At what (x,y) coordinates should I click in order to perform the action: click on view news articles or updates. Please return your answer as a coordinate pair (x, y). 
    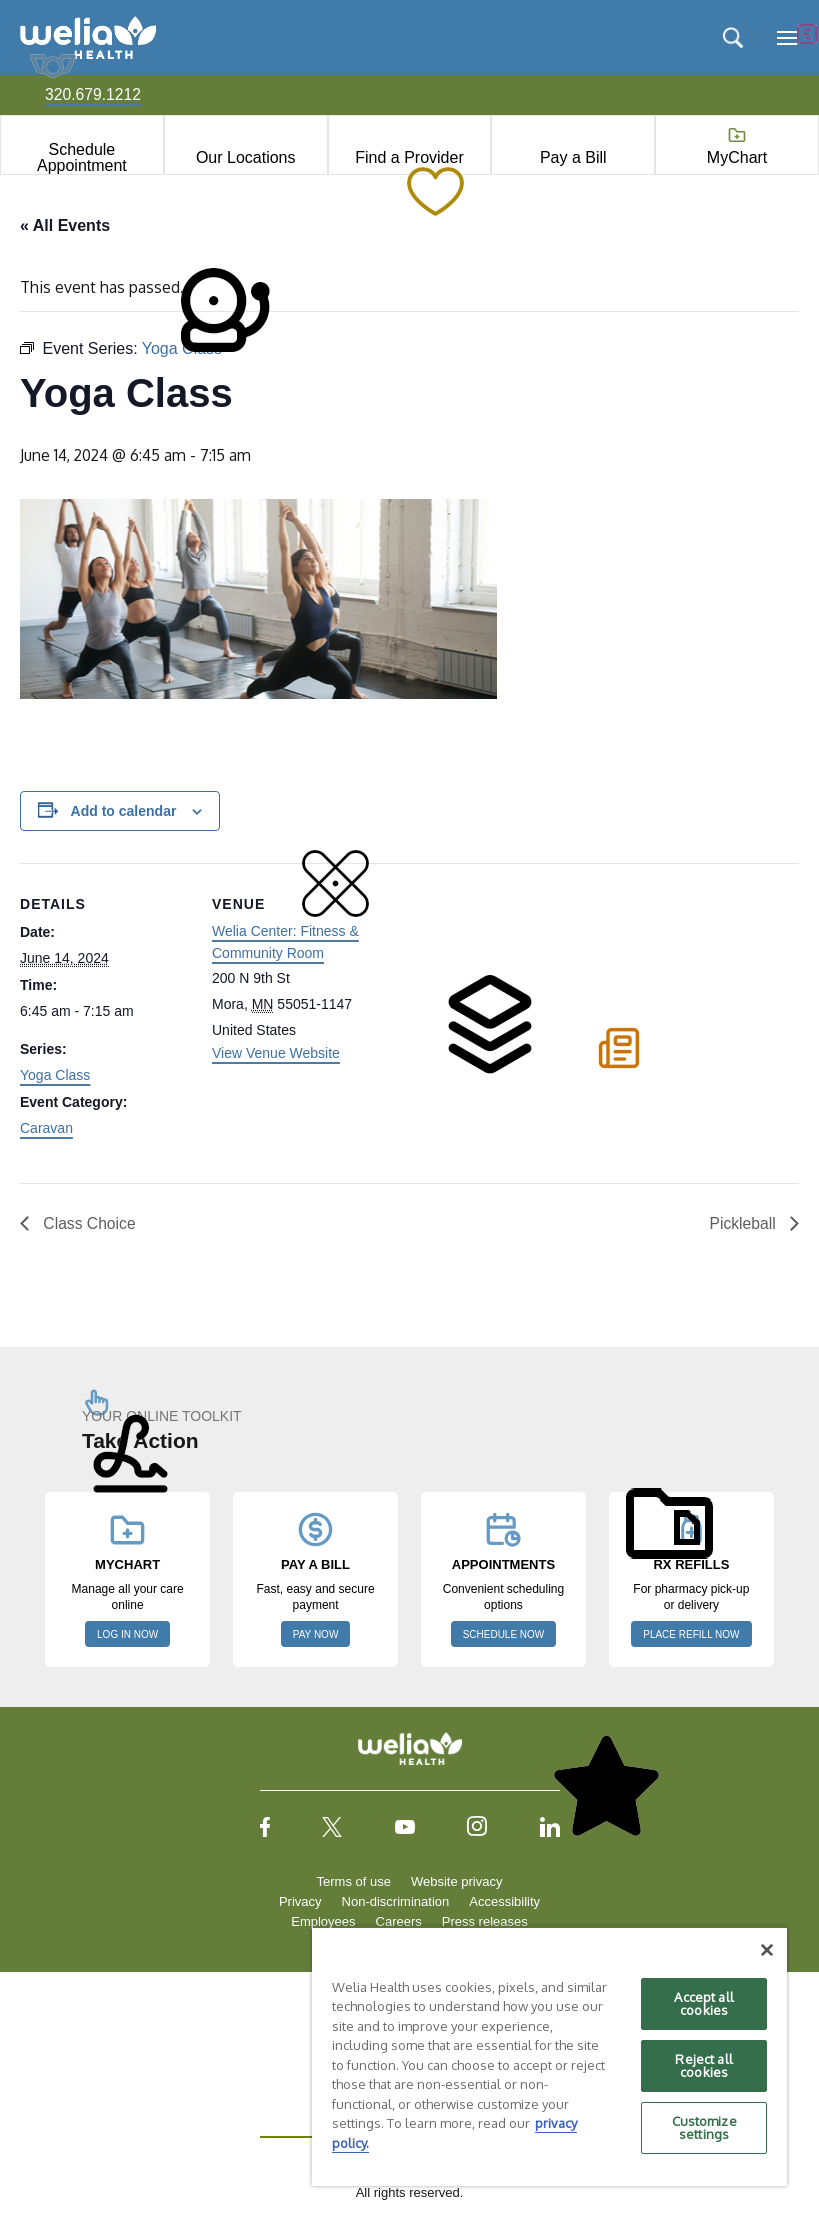
    Looking at the image, I should click on (619, 1048).